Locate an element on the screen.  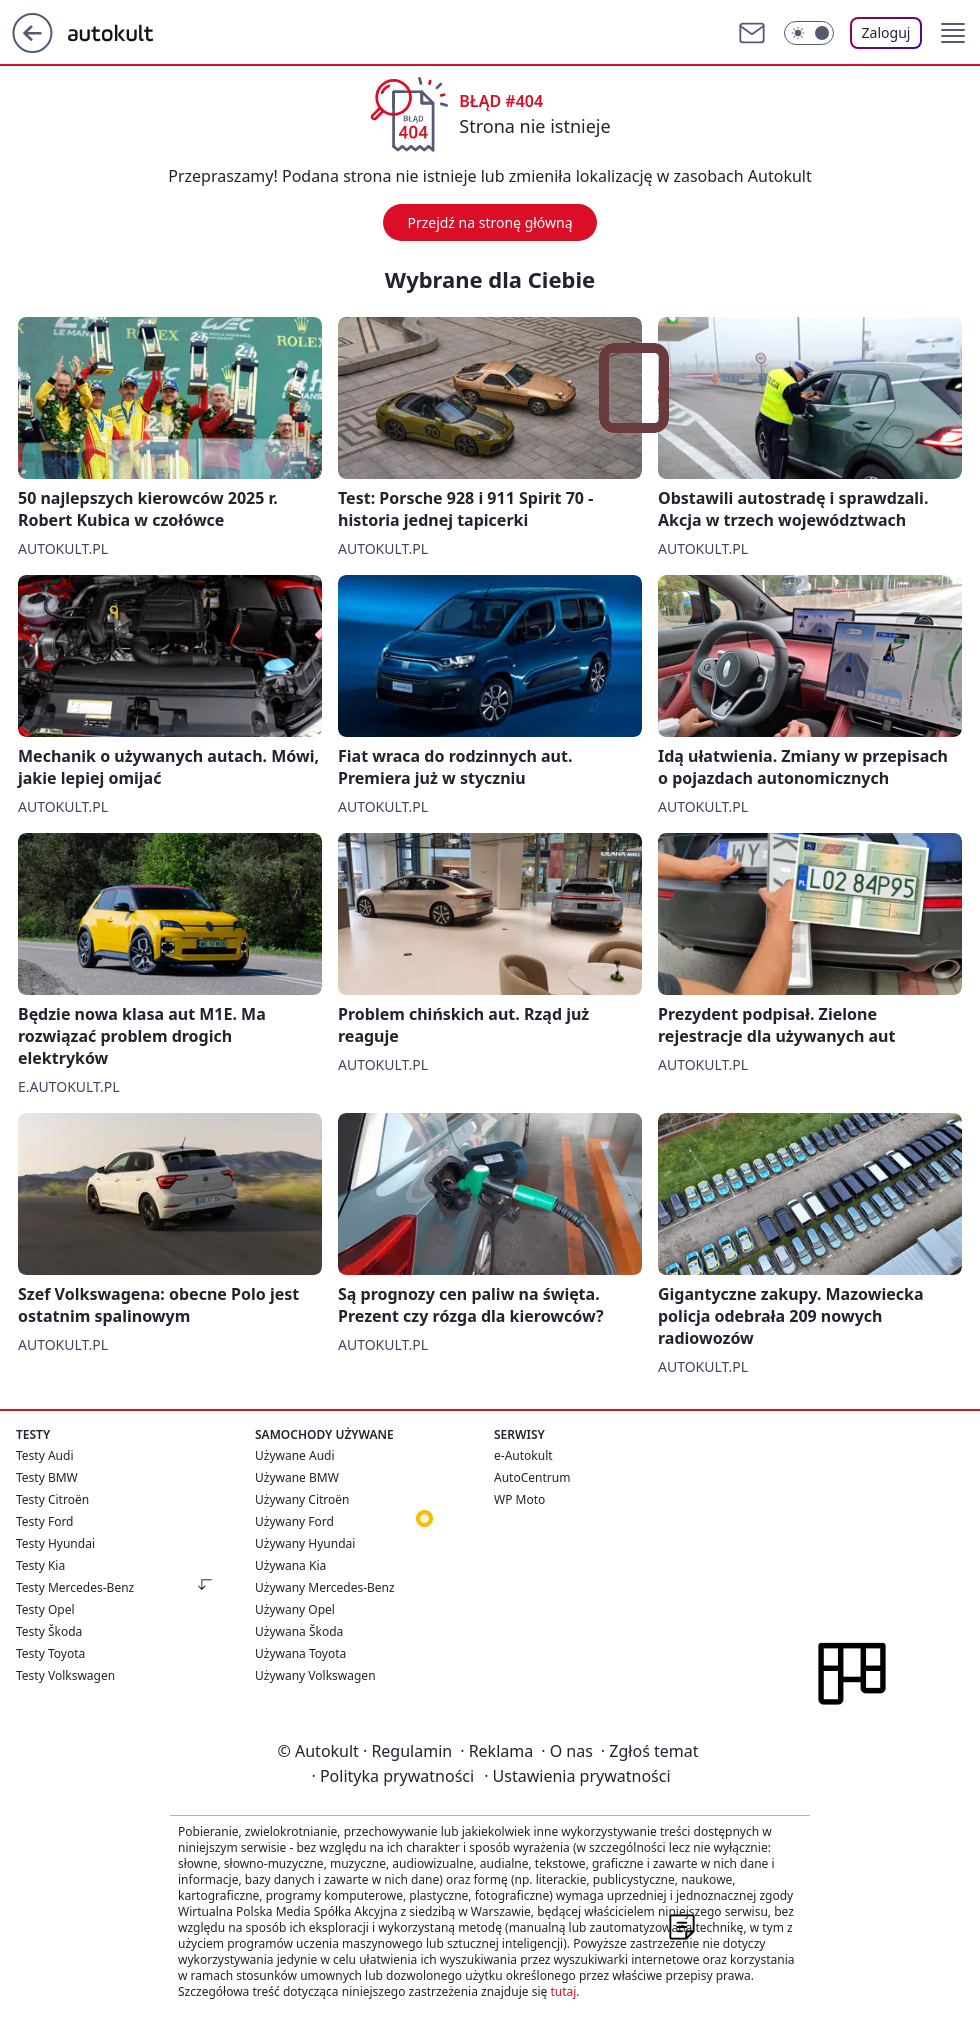
open kanban board view is located at coordinates (852, 1671).